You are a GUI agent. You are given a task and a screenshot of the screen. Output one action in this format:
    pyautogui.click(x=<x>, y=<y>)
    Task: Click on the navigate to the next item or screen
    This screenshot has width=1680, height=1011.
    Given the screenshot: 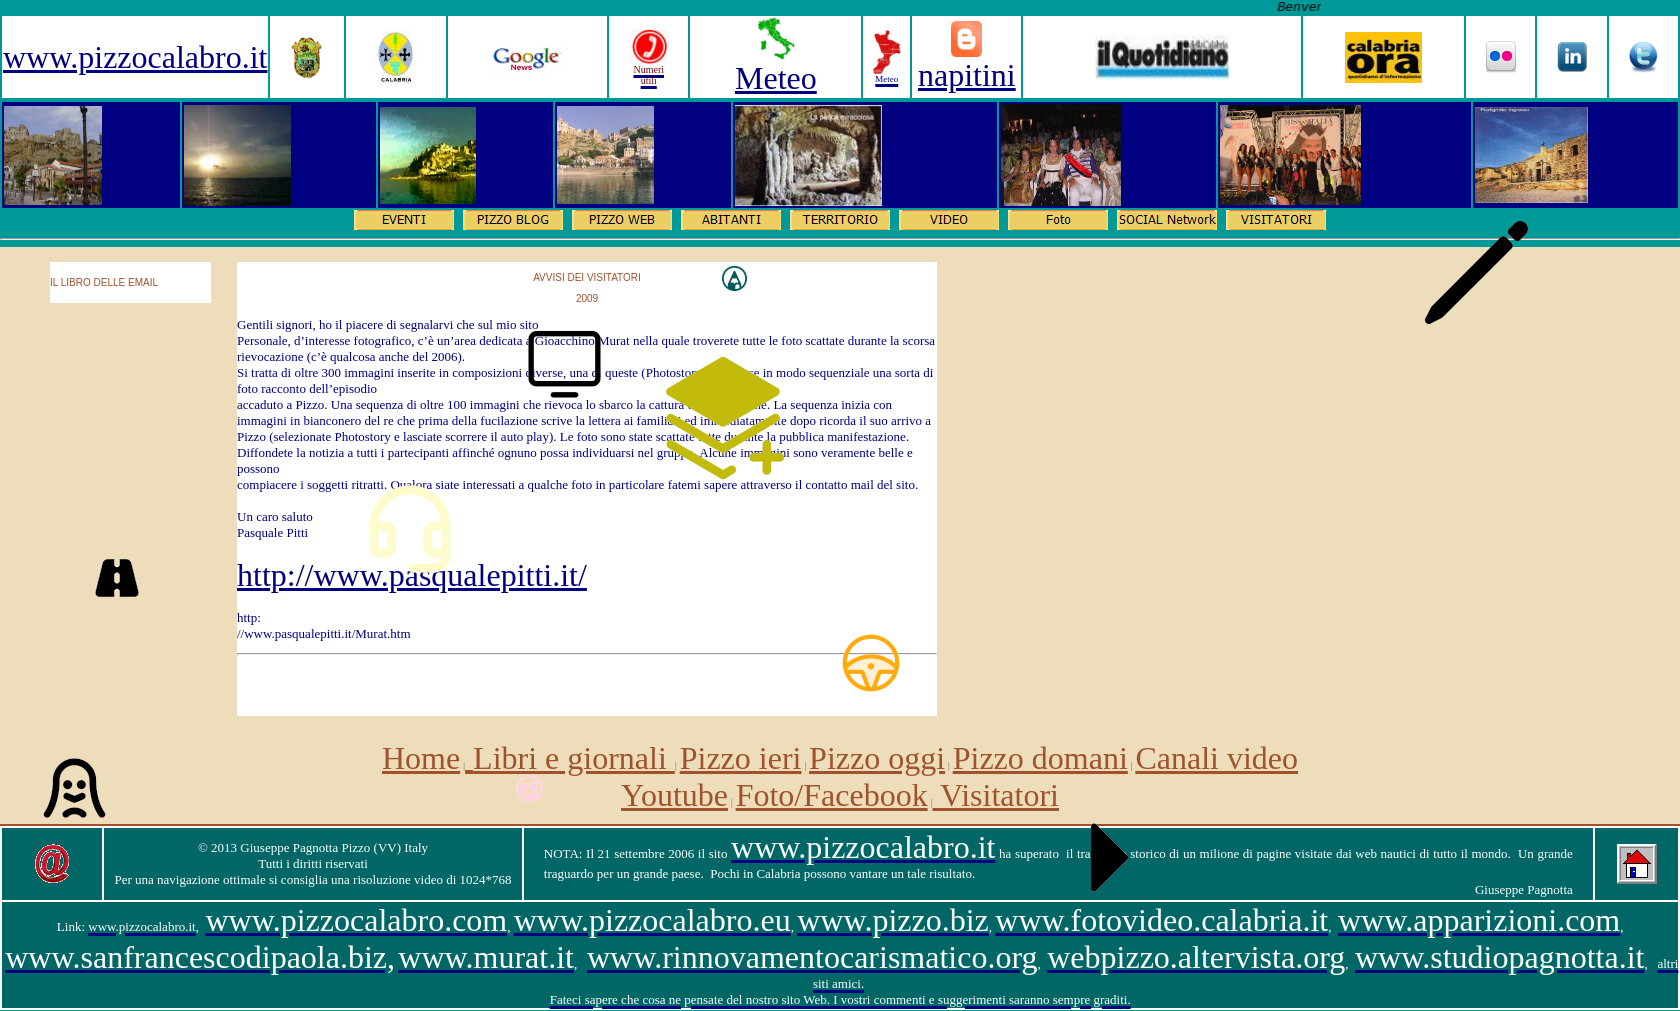 What is the action you would take?
    pyautogui.click(x=1106, y=857)
    